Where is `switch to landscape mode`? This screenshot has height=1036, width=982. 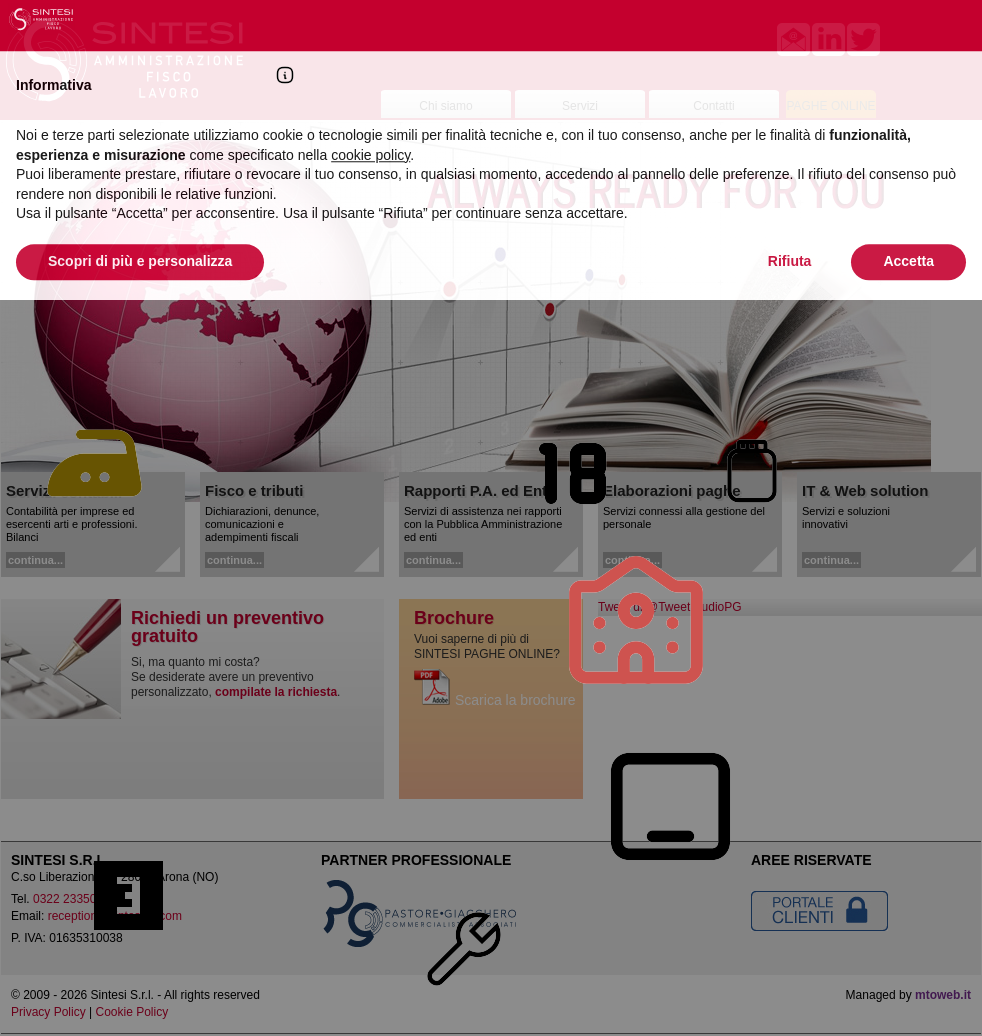 switch to landscape mode is located at coordinates (670, 806).